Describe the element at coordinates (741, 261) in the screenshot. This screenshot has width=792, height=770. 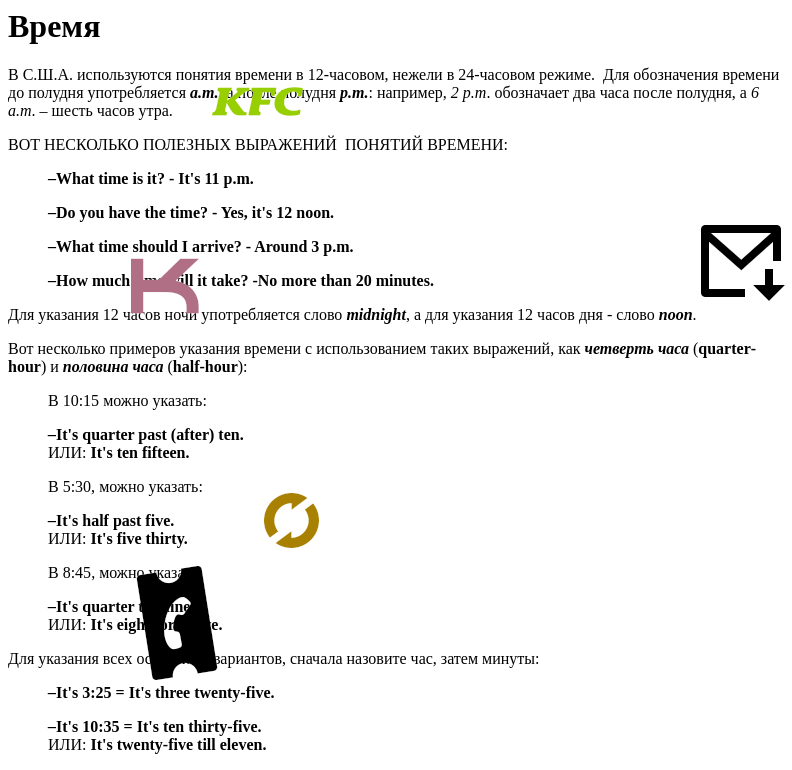
I see `download email or message` at that location.